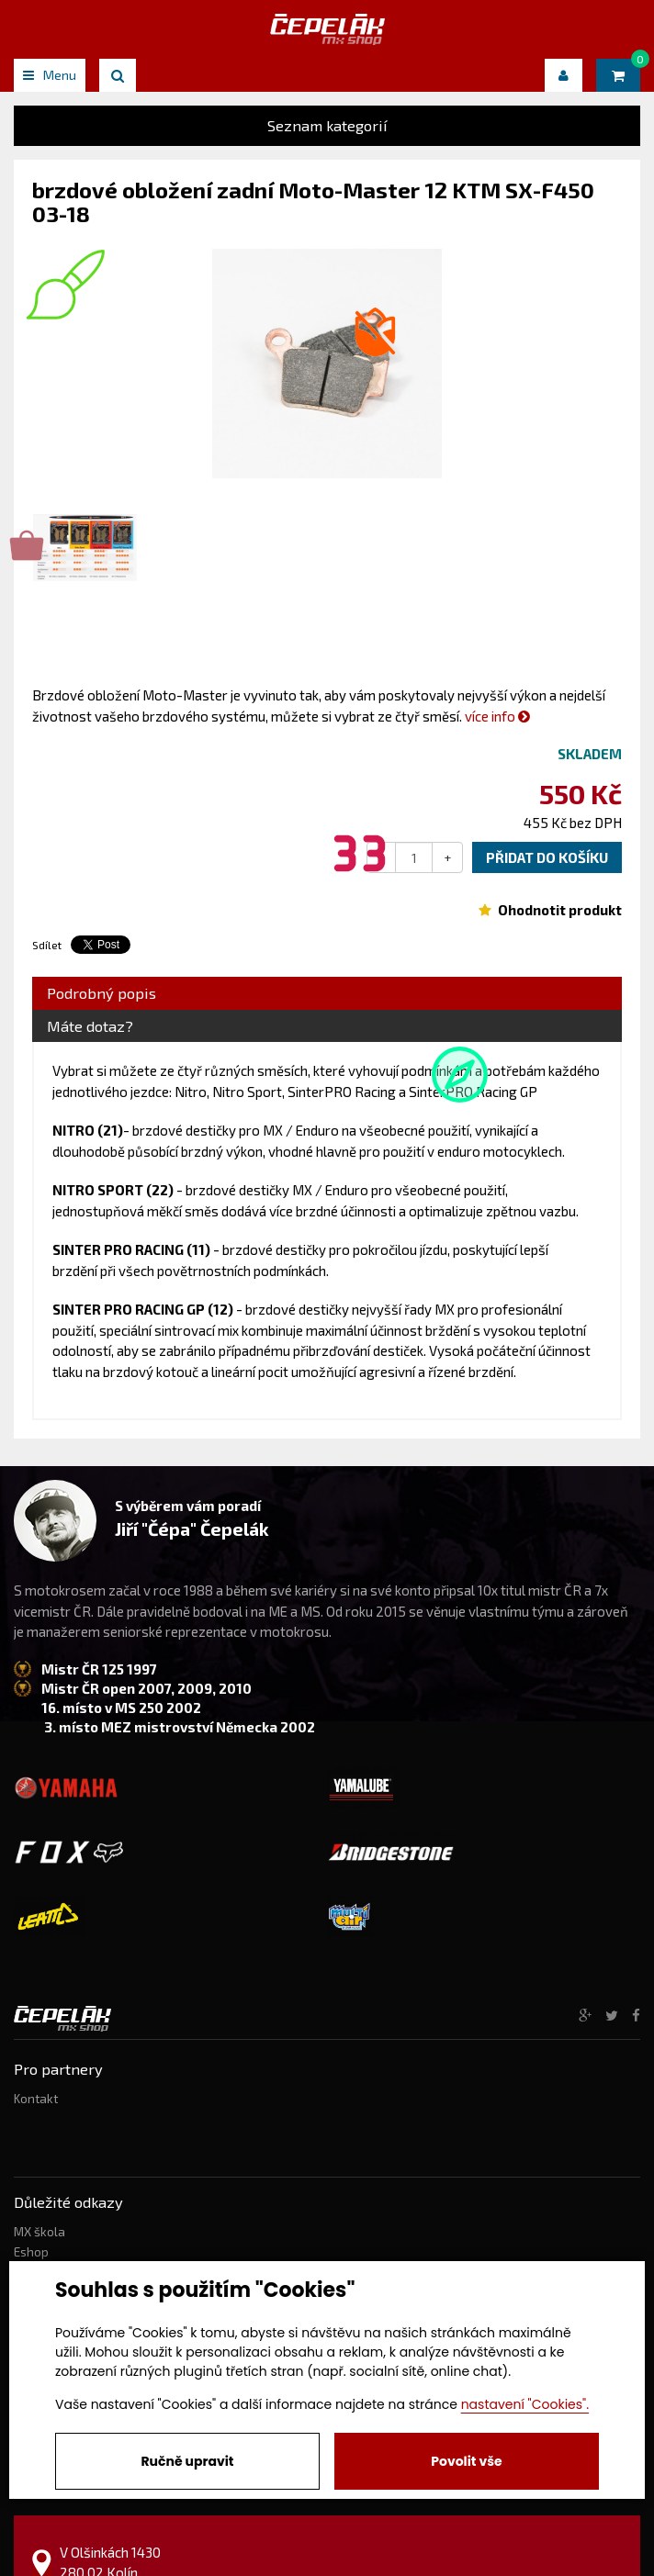  What do you see at coordinates (68, 286) in the screenshot?
I see `access drawing or painting tools` at bounding box center [68, 286].